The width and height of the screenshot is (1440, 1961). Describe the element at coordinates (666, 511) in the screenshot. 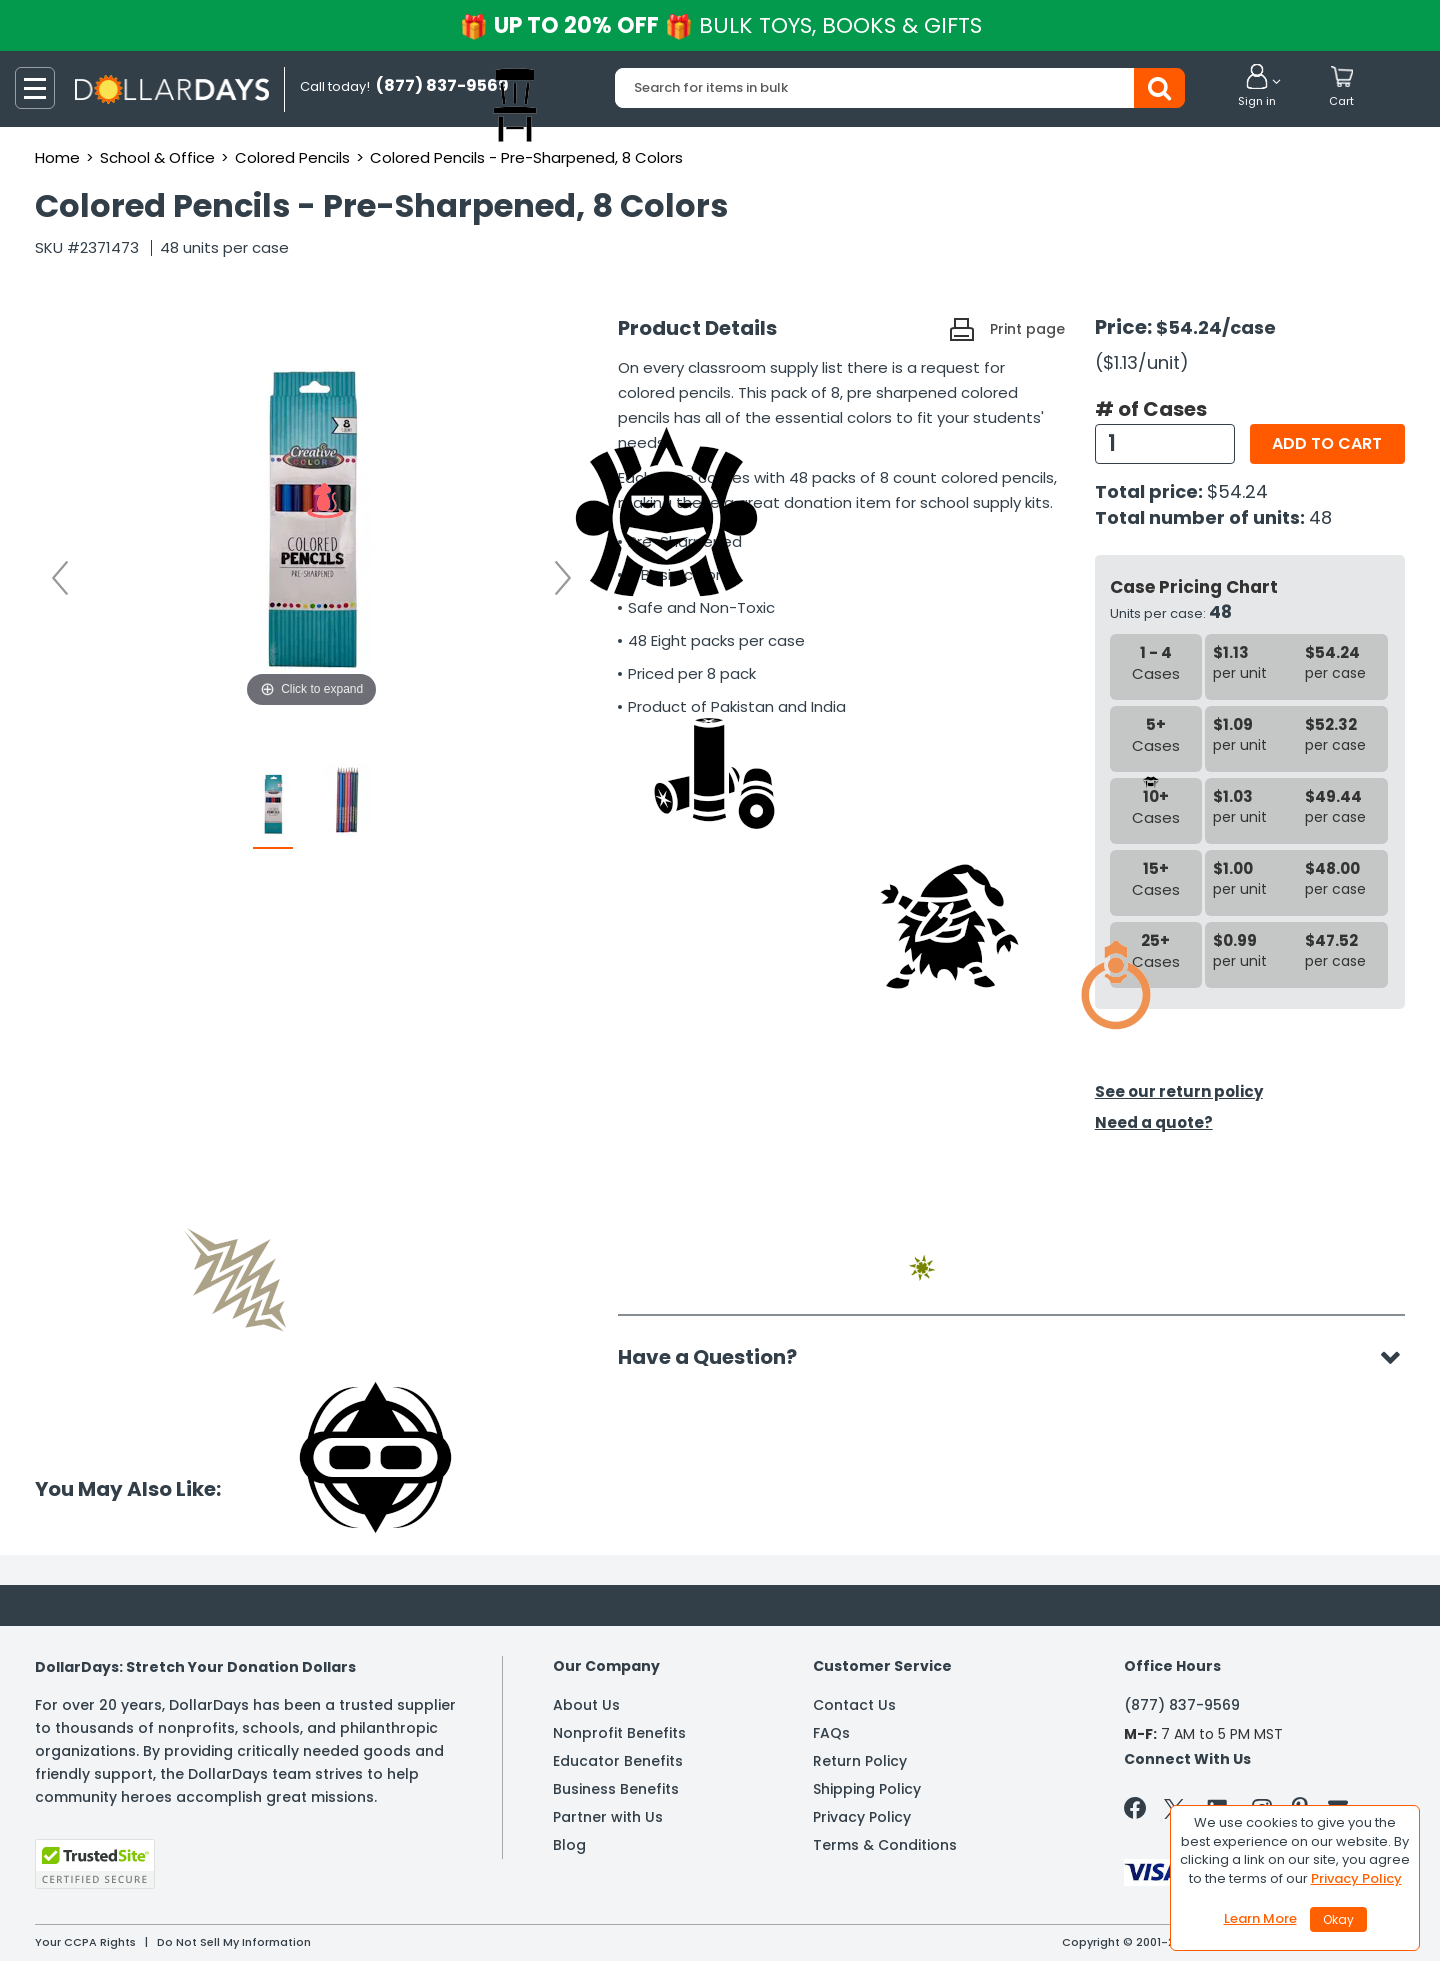

I see `view aztec or mesoamerican themed content` at that location.